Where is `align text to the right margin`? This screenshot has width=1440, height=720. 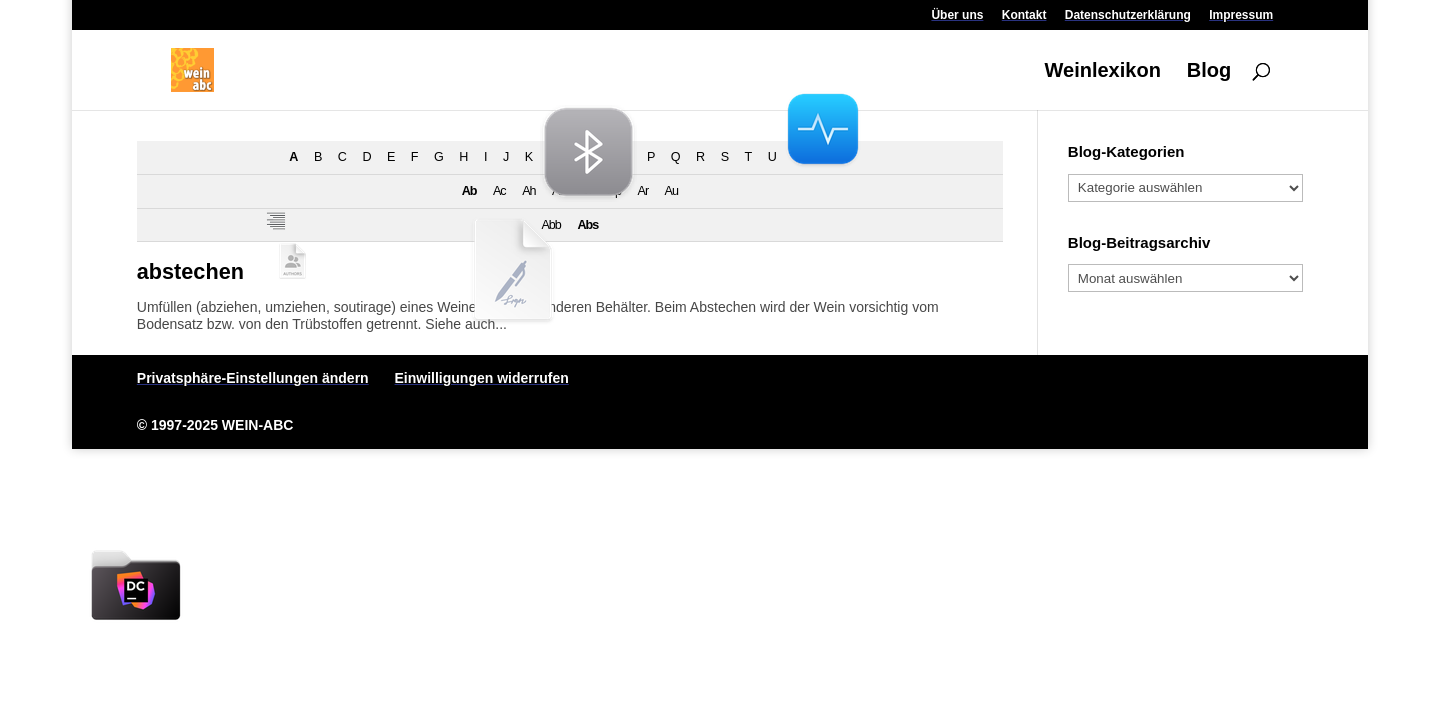 align text to the right margin is located at coordinates (276, 221).